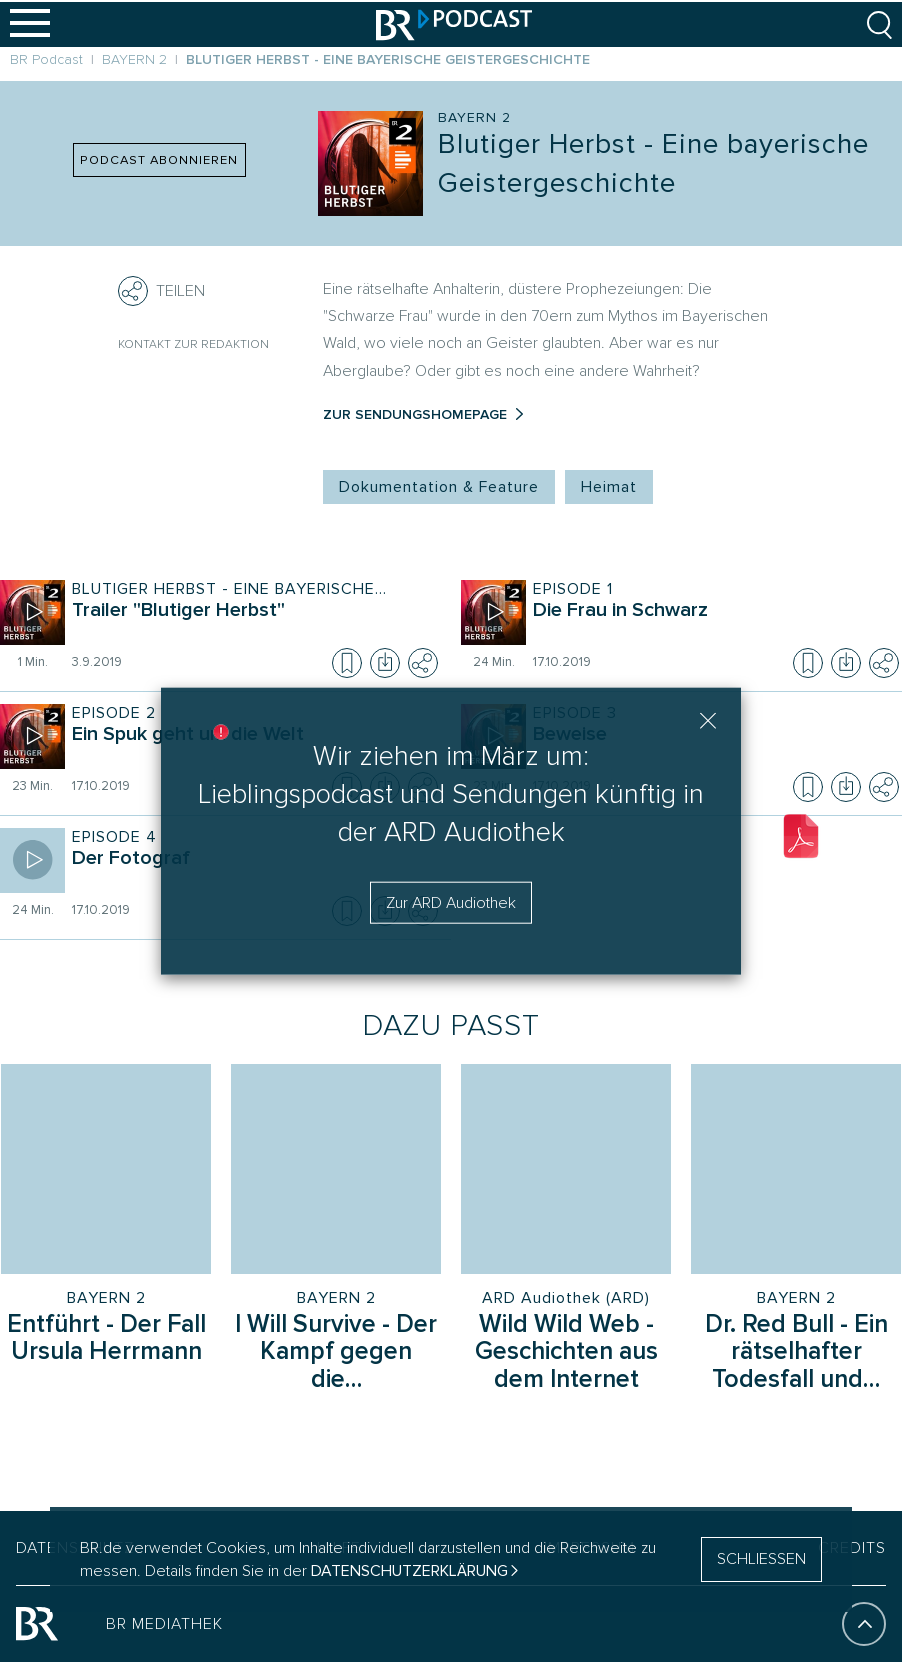  I want to click on indicates an application error or crash, so click(221, 732).